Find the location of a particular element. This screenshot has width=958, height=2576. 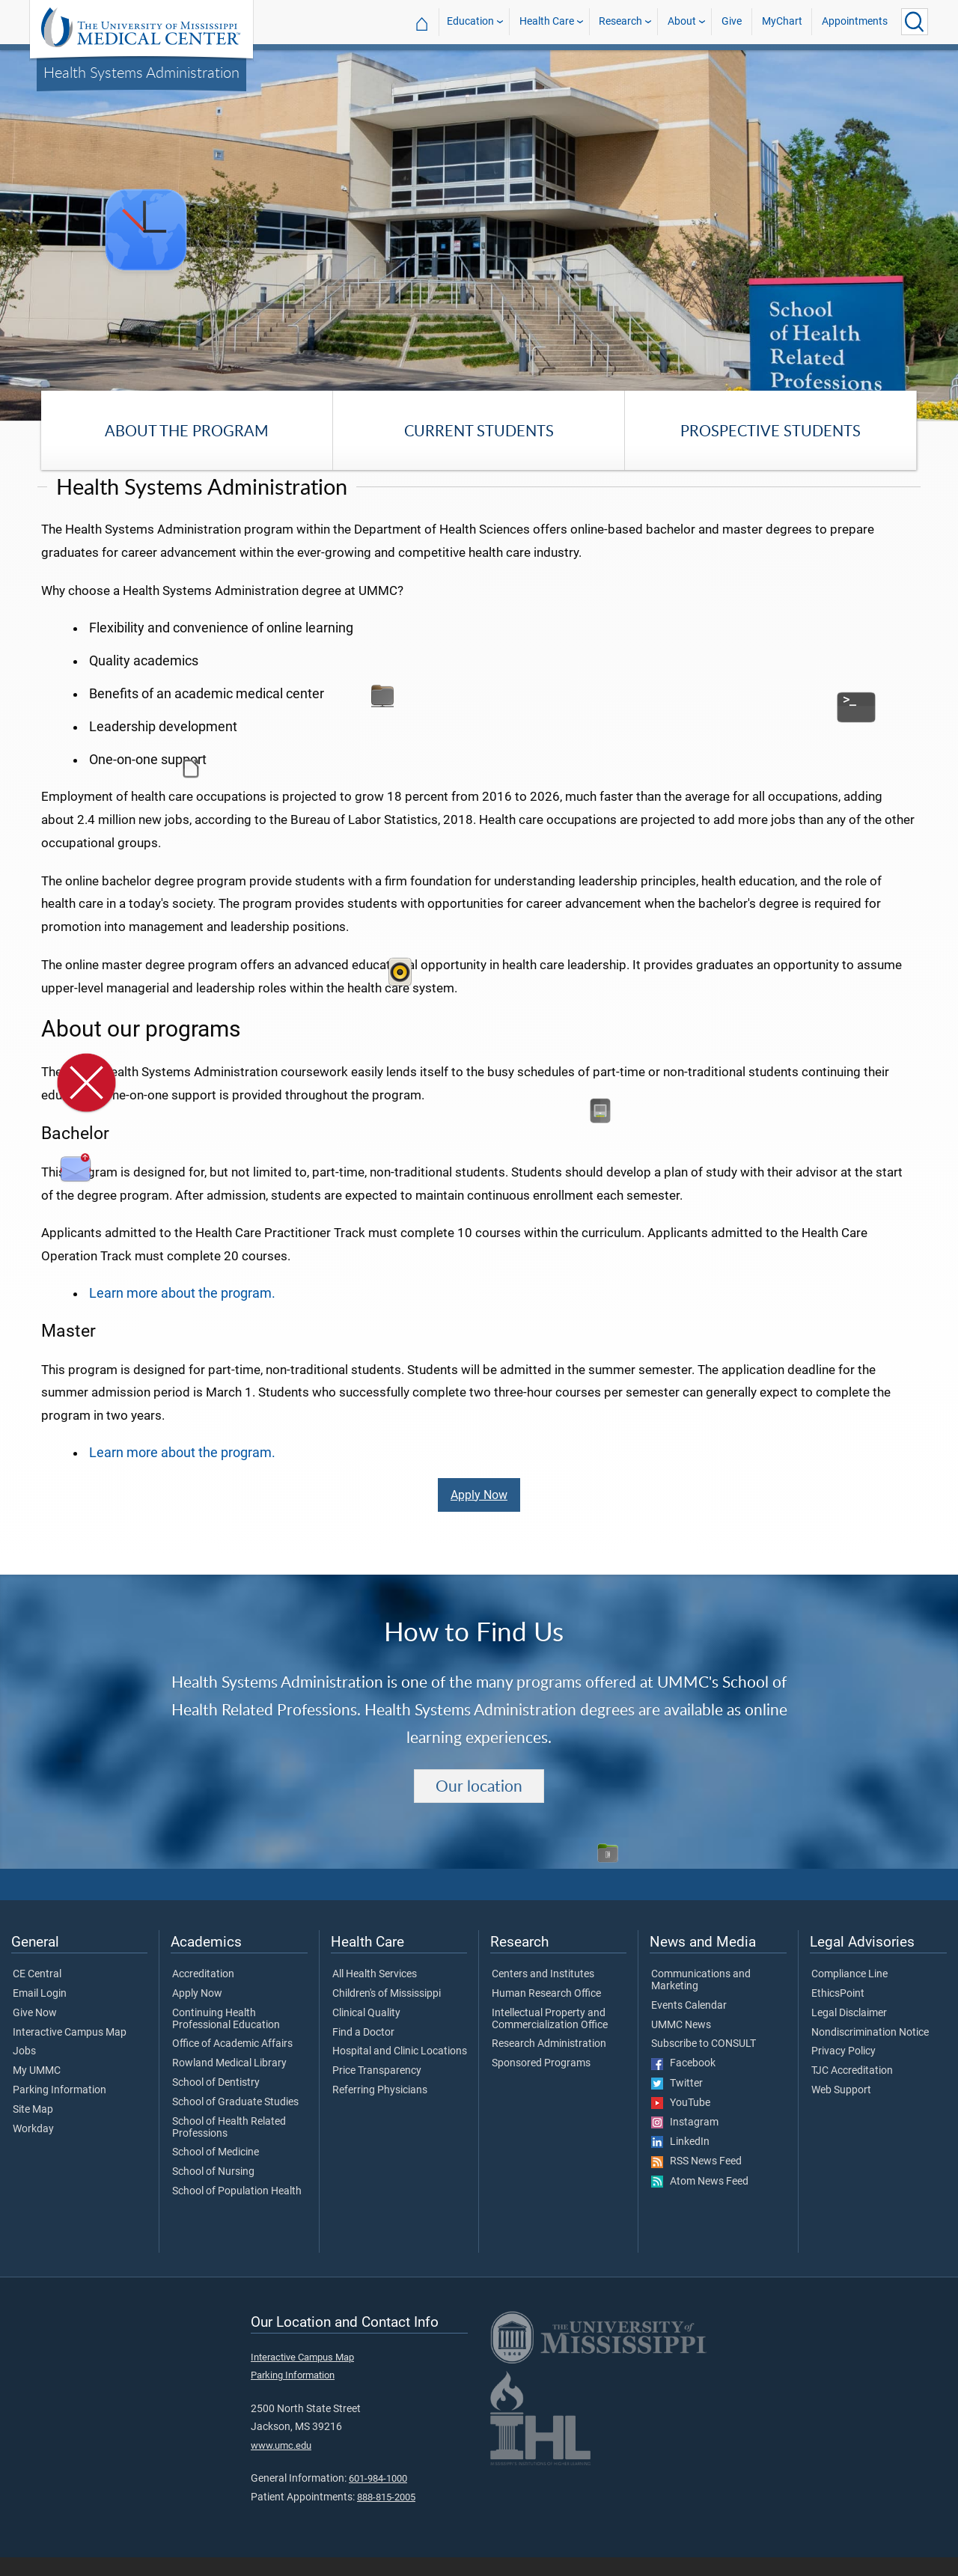

access files stored on a remote server is located at coordinates (382, 696).